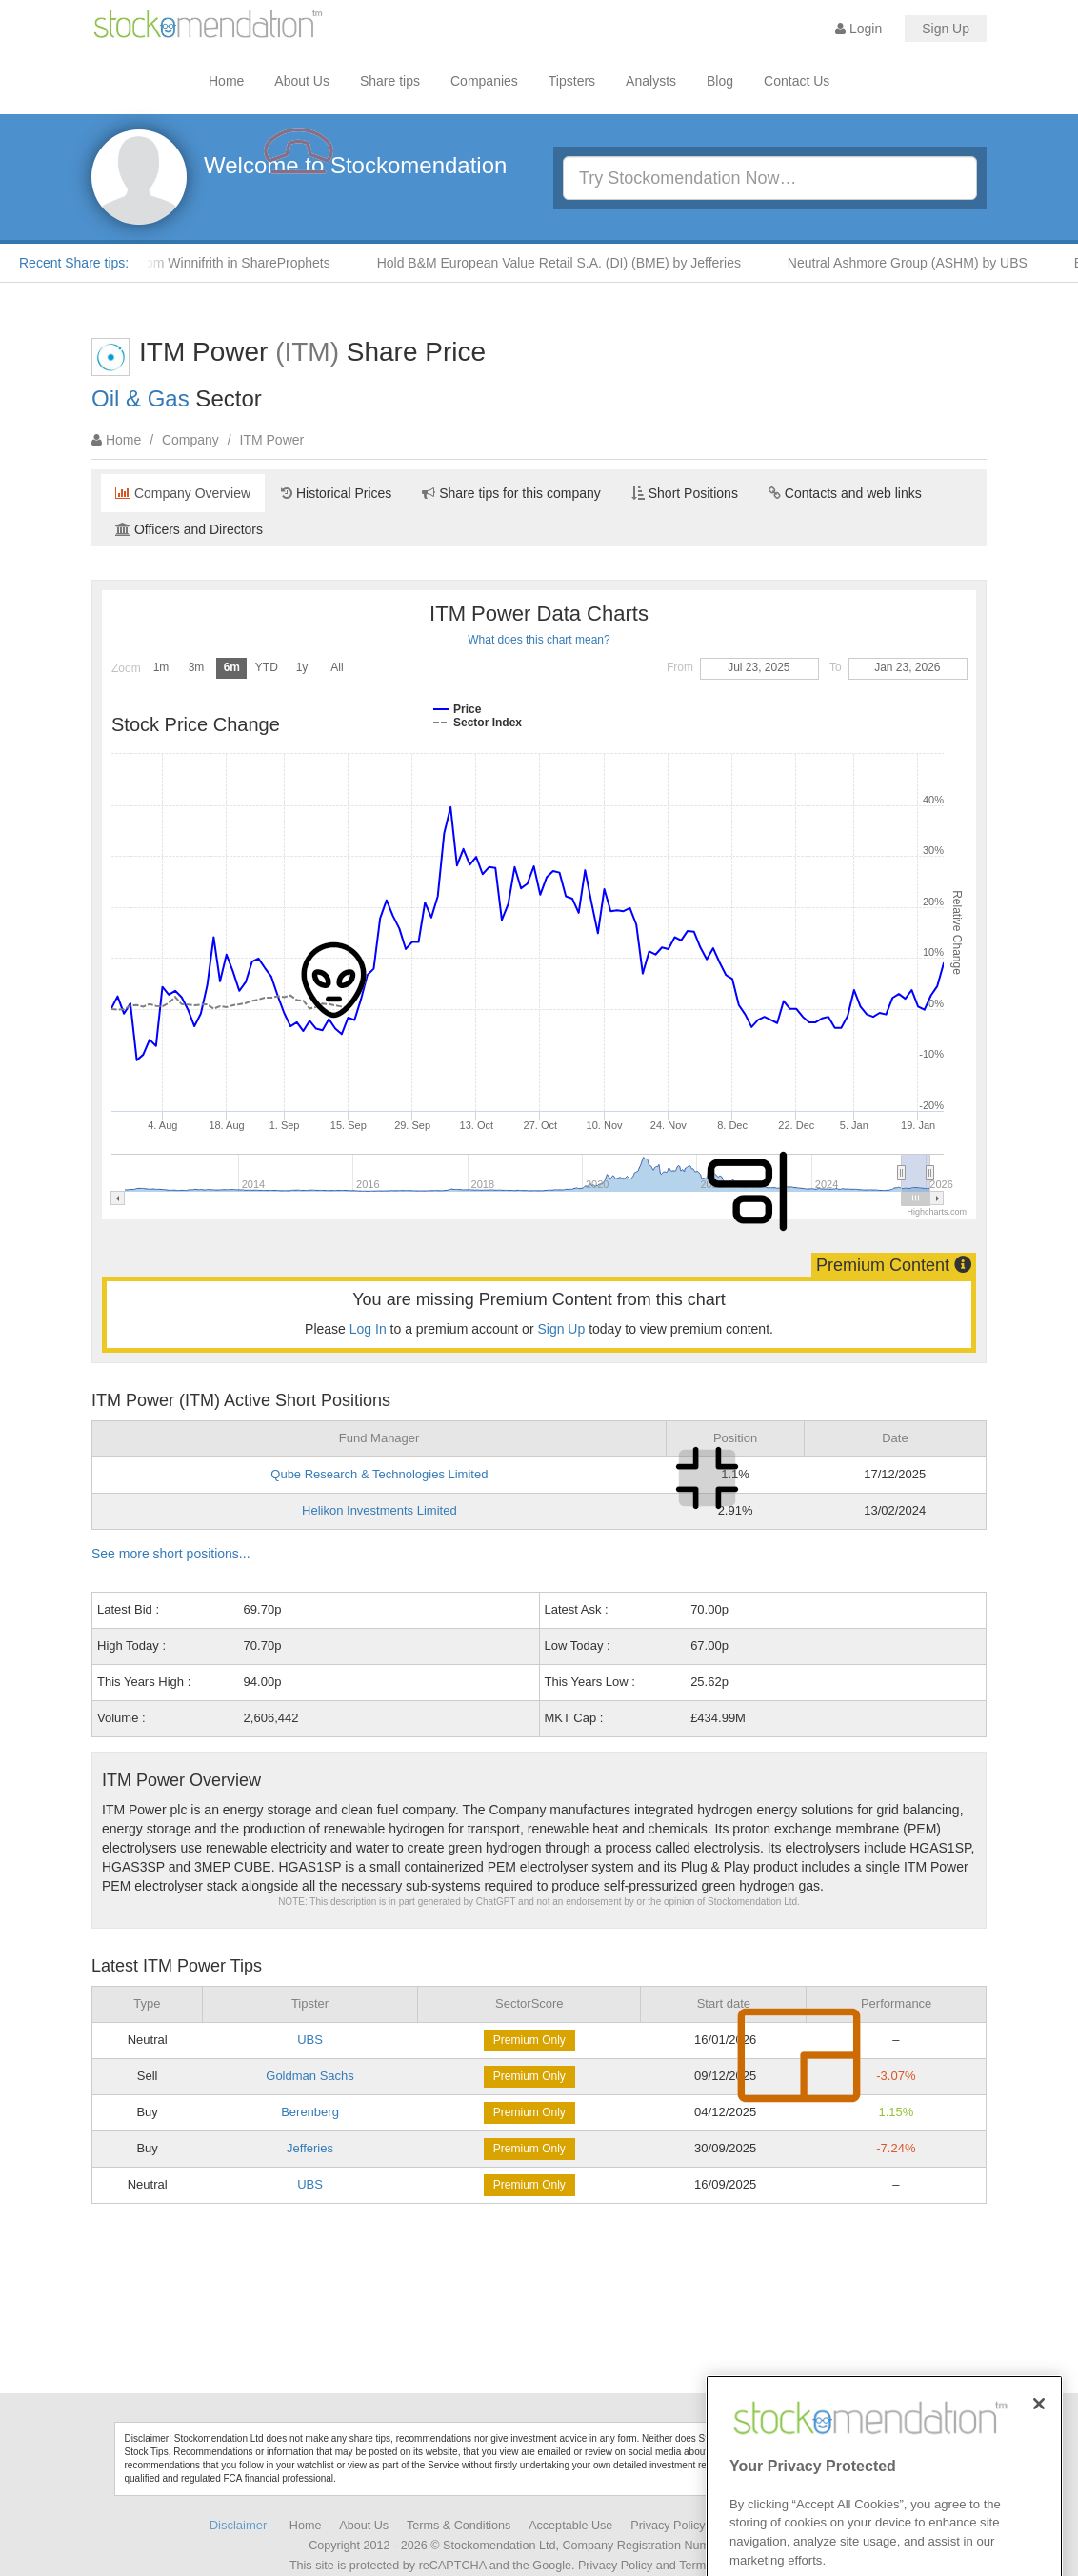 The height and width of the screenshot is (2576, 1078). Describe the element at coordinates (298, 150) in the screenshot. I see `end or hang up a call` at that location.